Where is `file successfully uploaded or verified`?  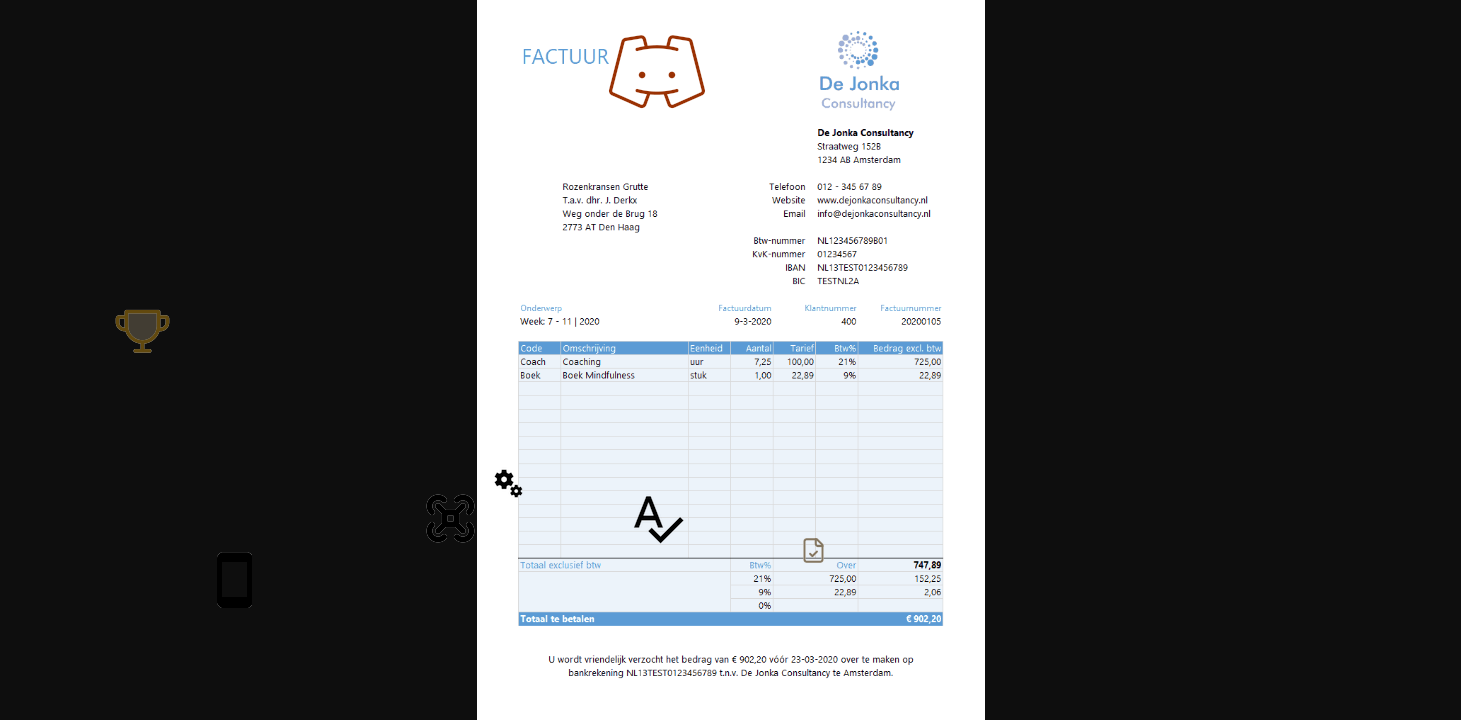 file successfully uploaded or verified is located at coordinates (813, 550).